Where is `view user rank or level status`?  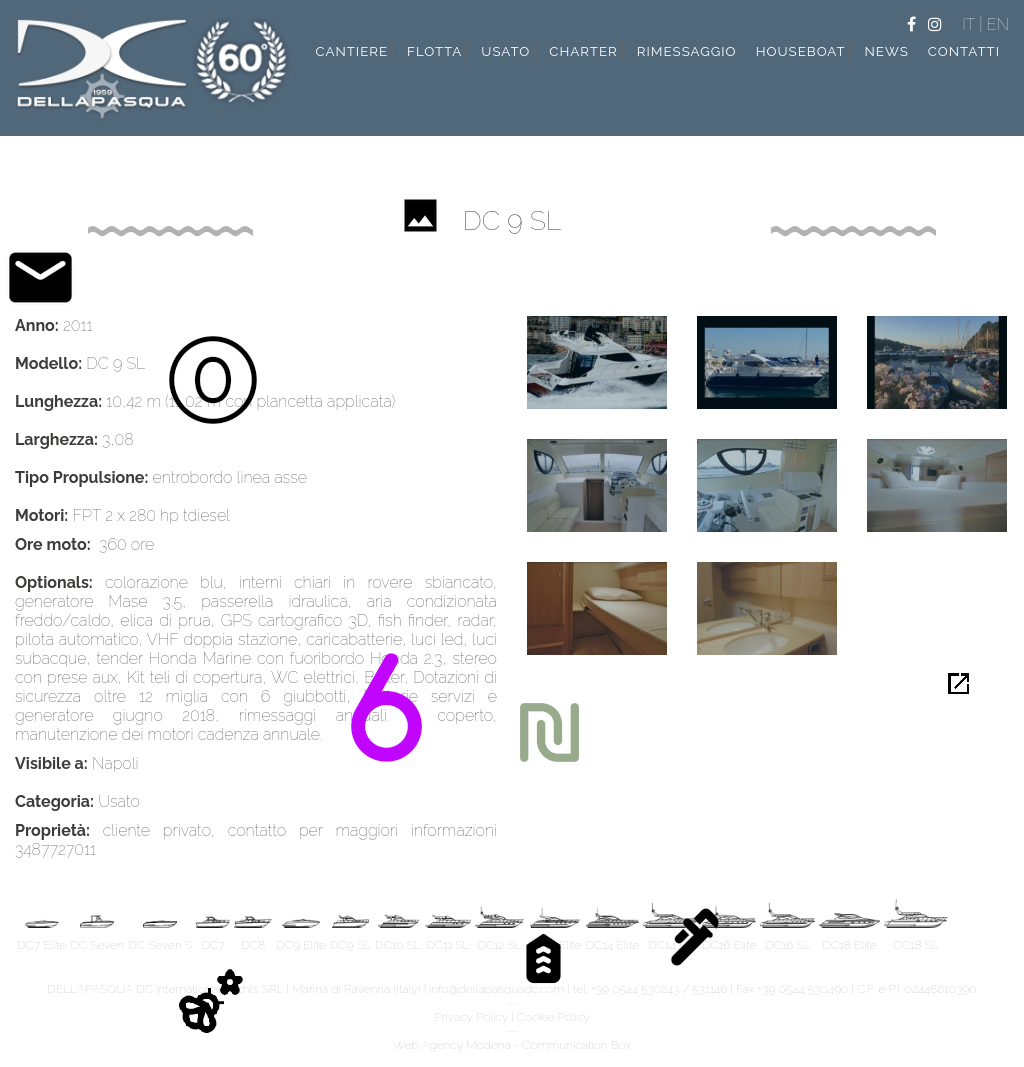 view user rank or level status is located at coordinates (543, 958).